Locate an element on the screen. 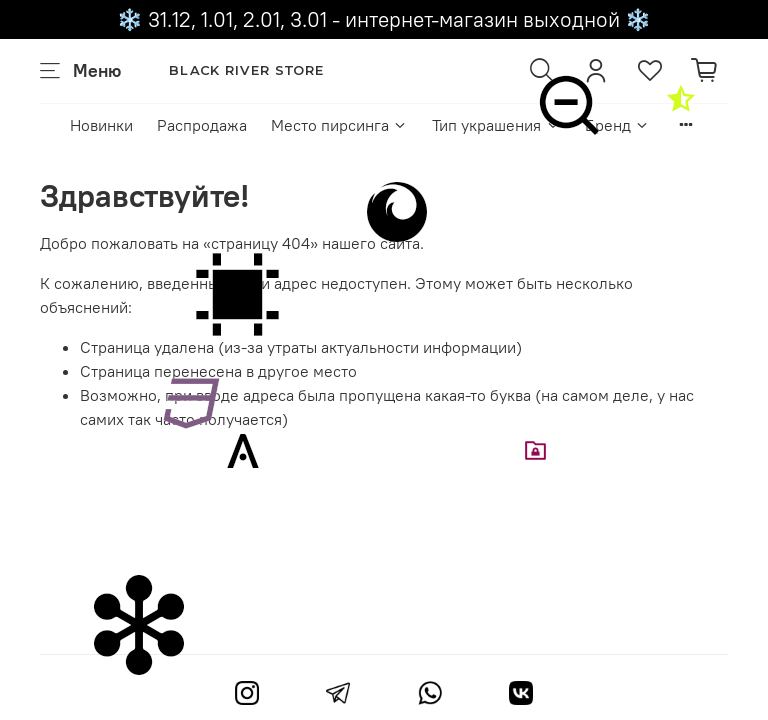 This screenshot has height=720, width=768. launch GoToMeeting app is located at coordinates (139, 625).